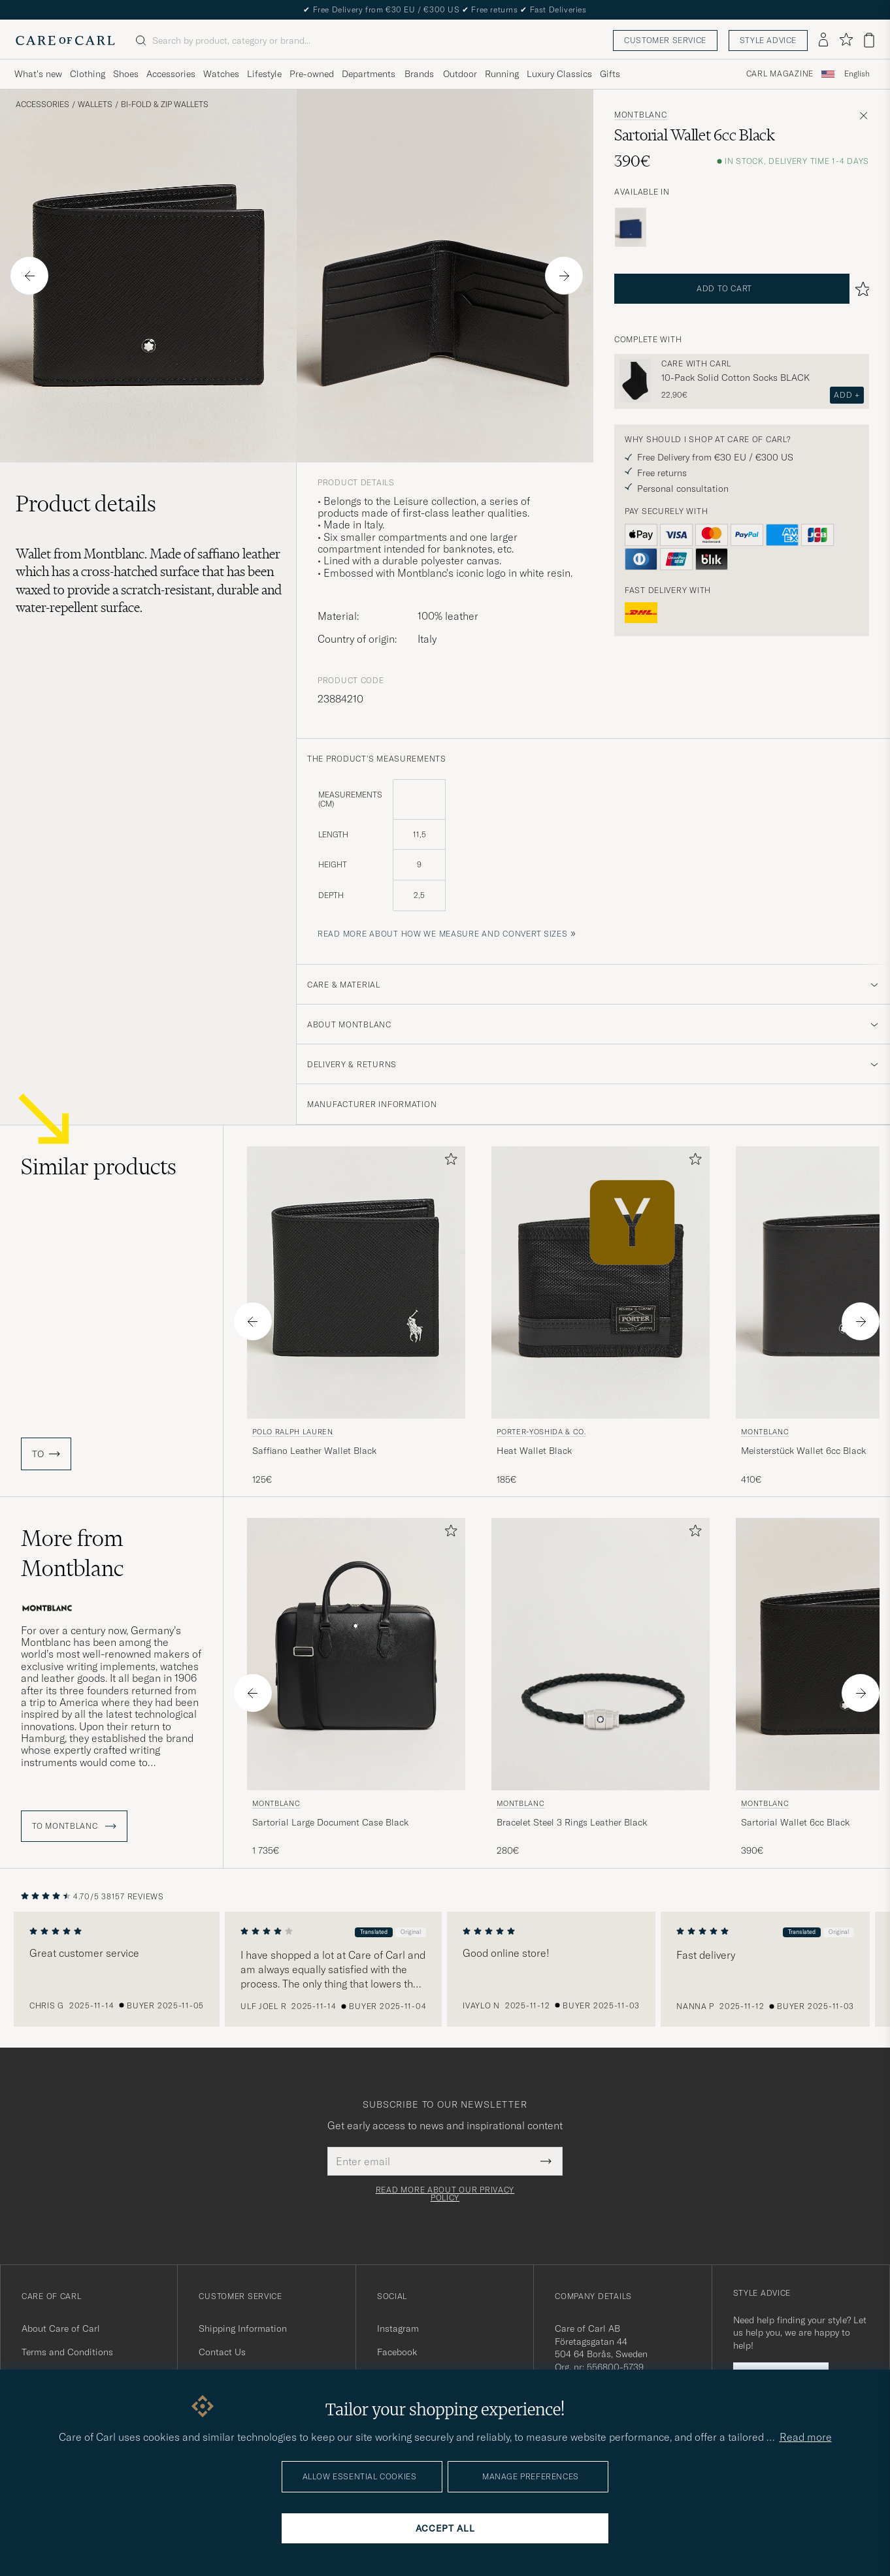  Describe the element at coordinates (632, 1222) in the screenshot. I see `open hacker news` at that location.